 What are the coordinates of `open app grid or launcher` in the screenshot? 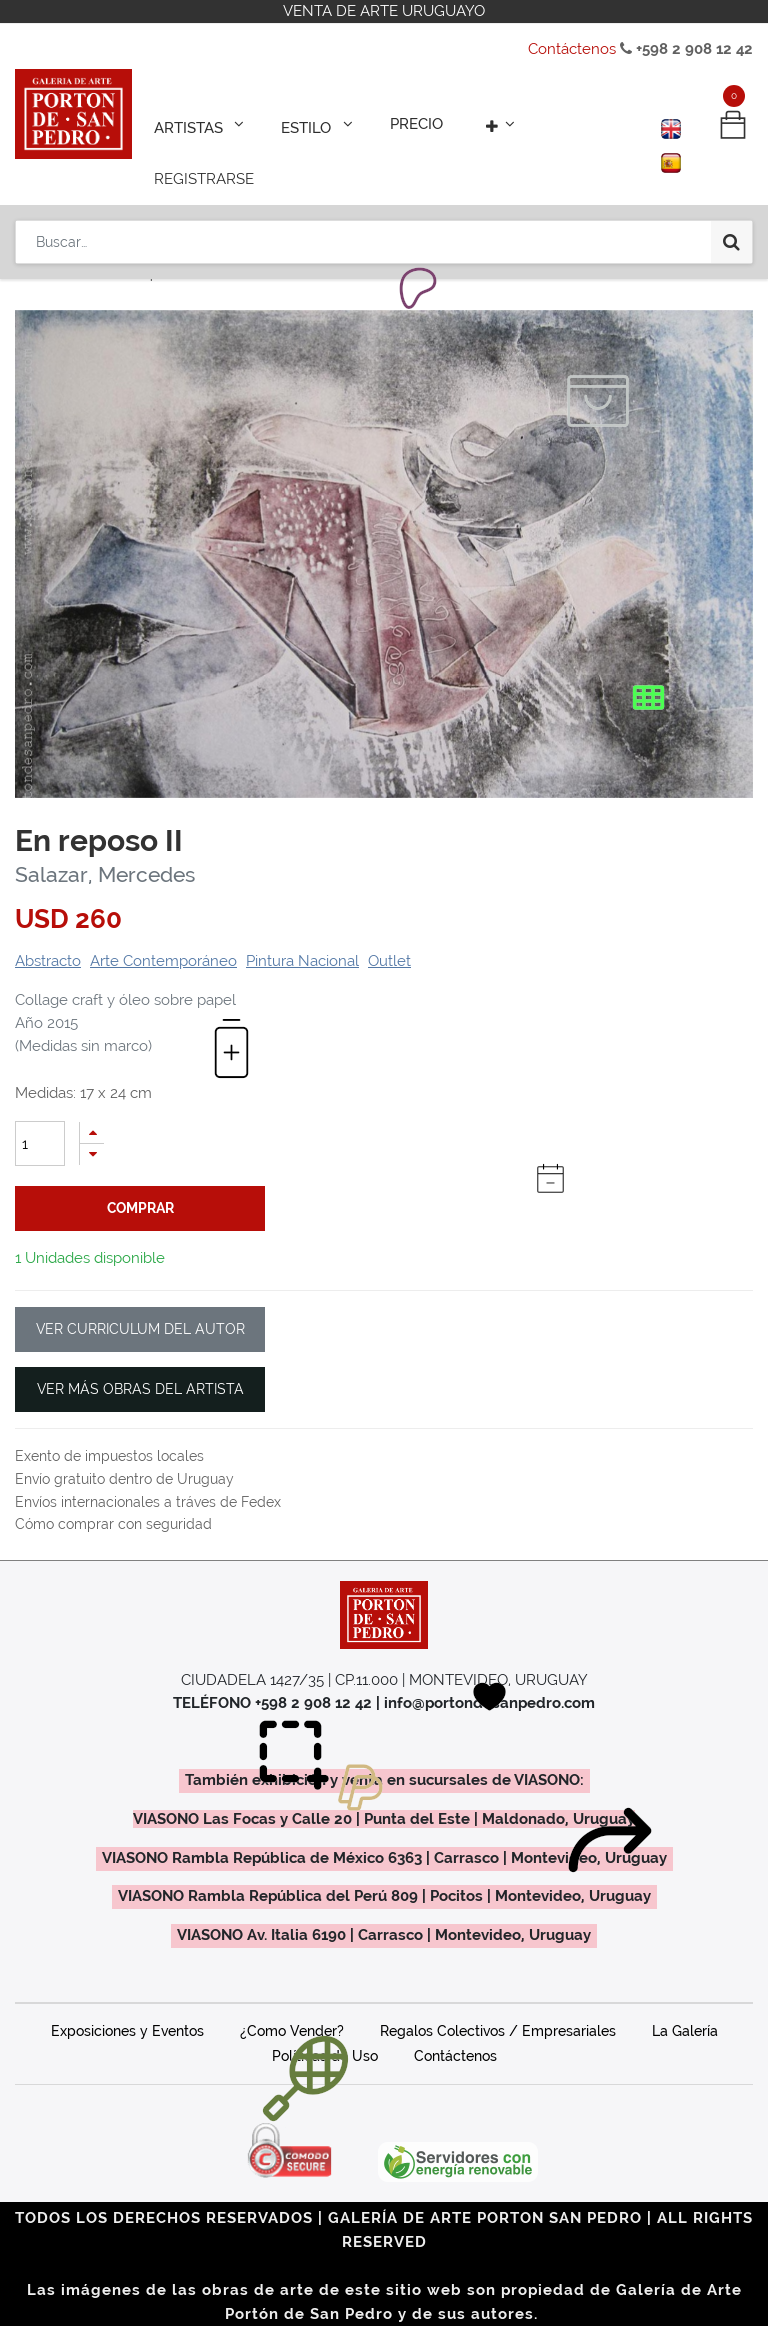 It's located at (648, 697).